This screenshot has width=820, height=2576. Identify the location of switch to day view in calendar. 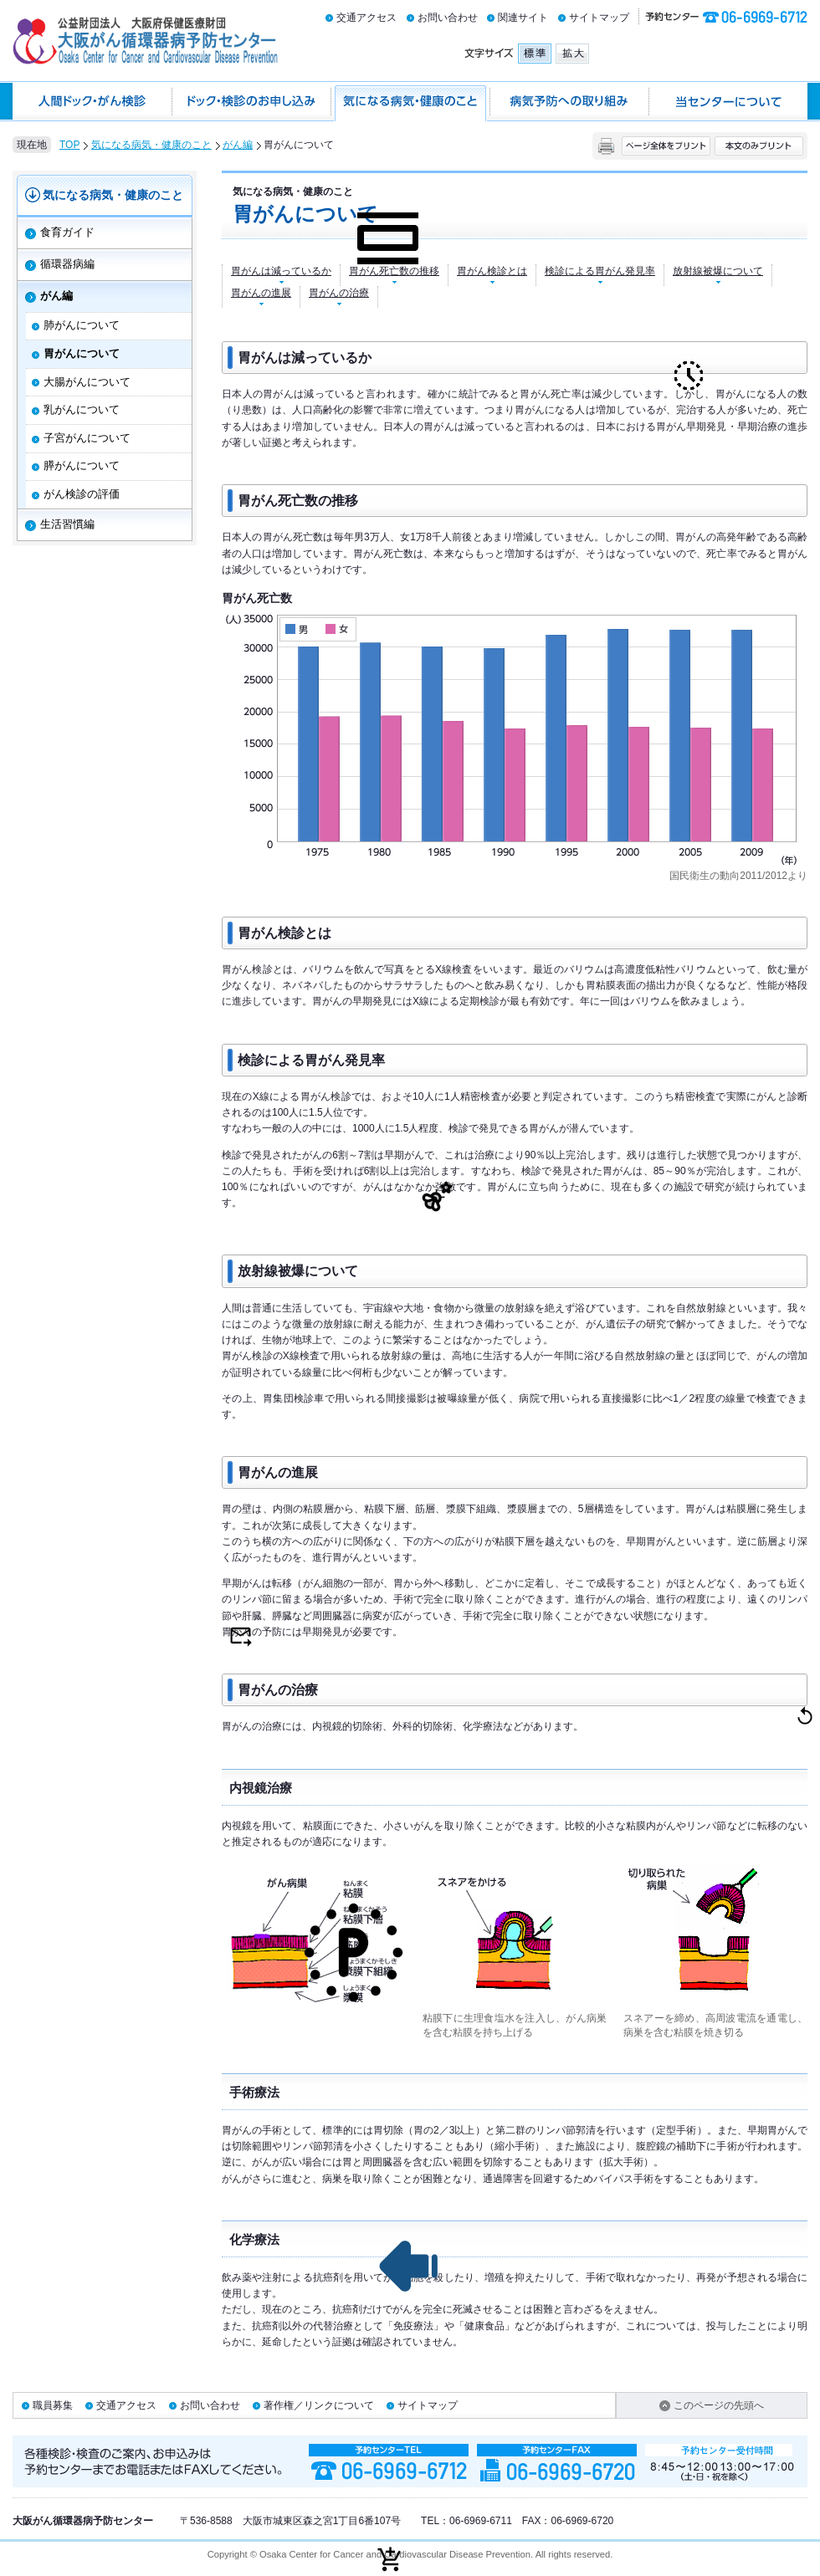
(389, 238).